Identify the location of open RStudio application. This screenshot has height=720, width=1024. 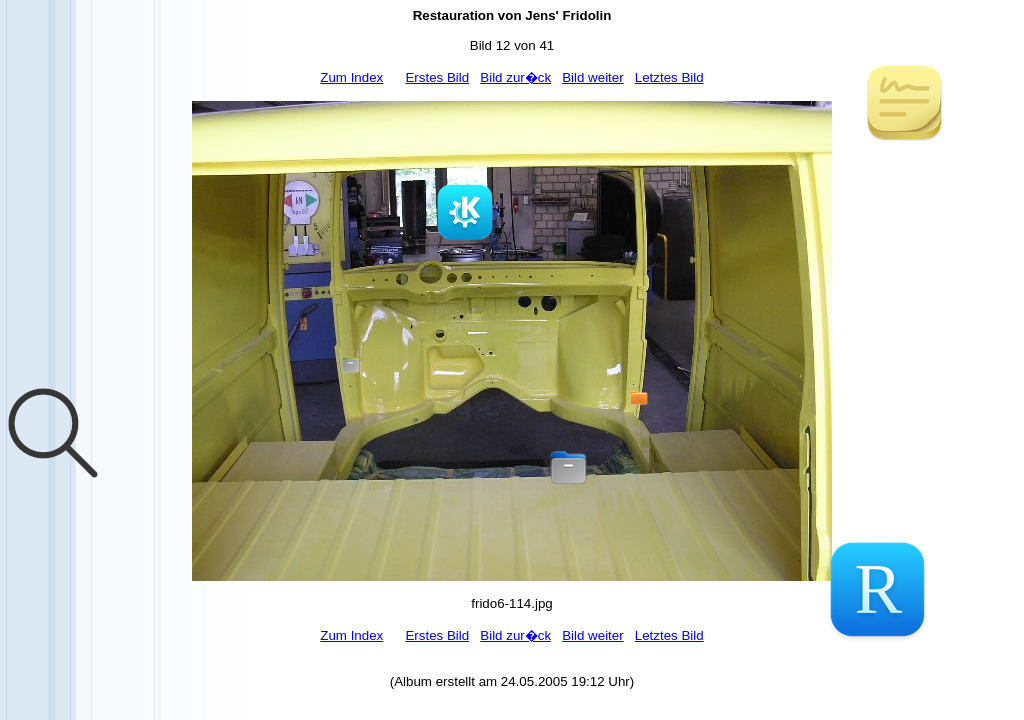
(877, 589).